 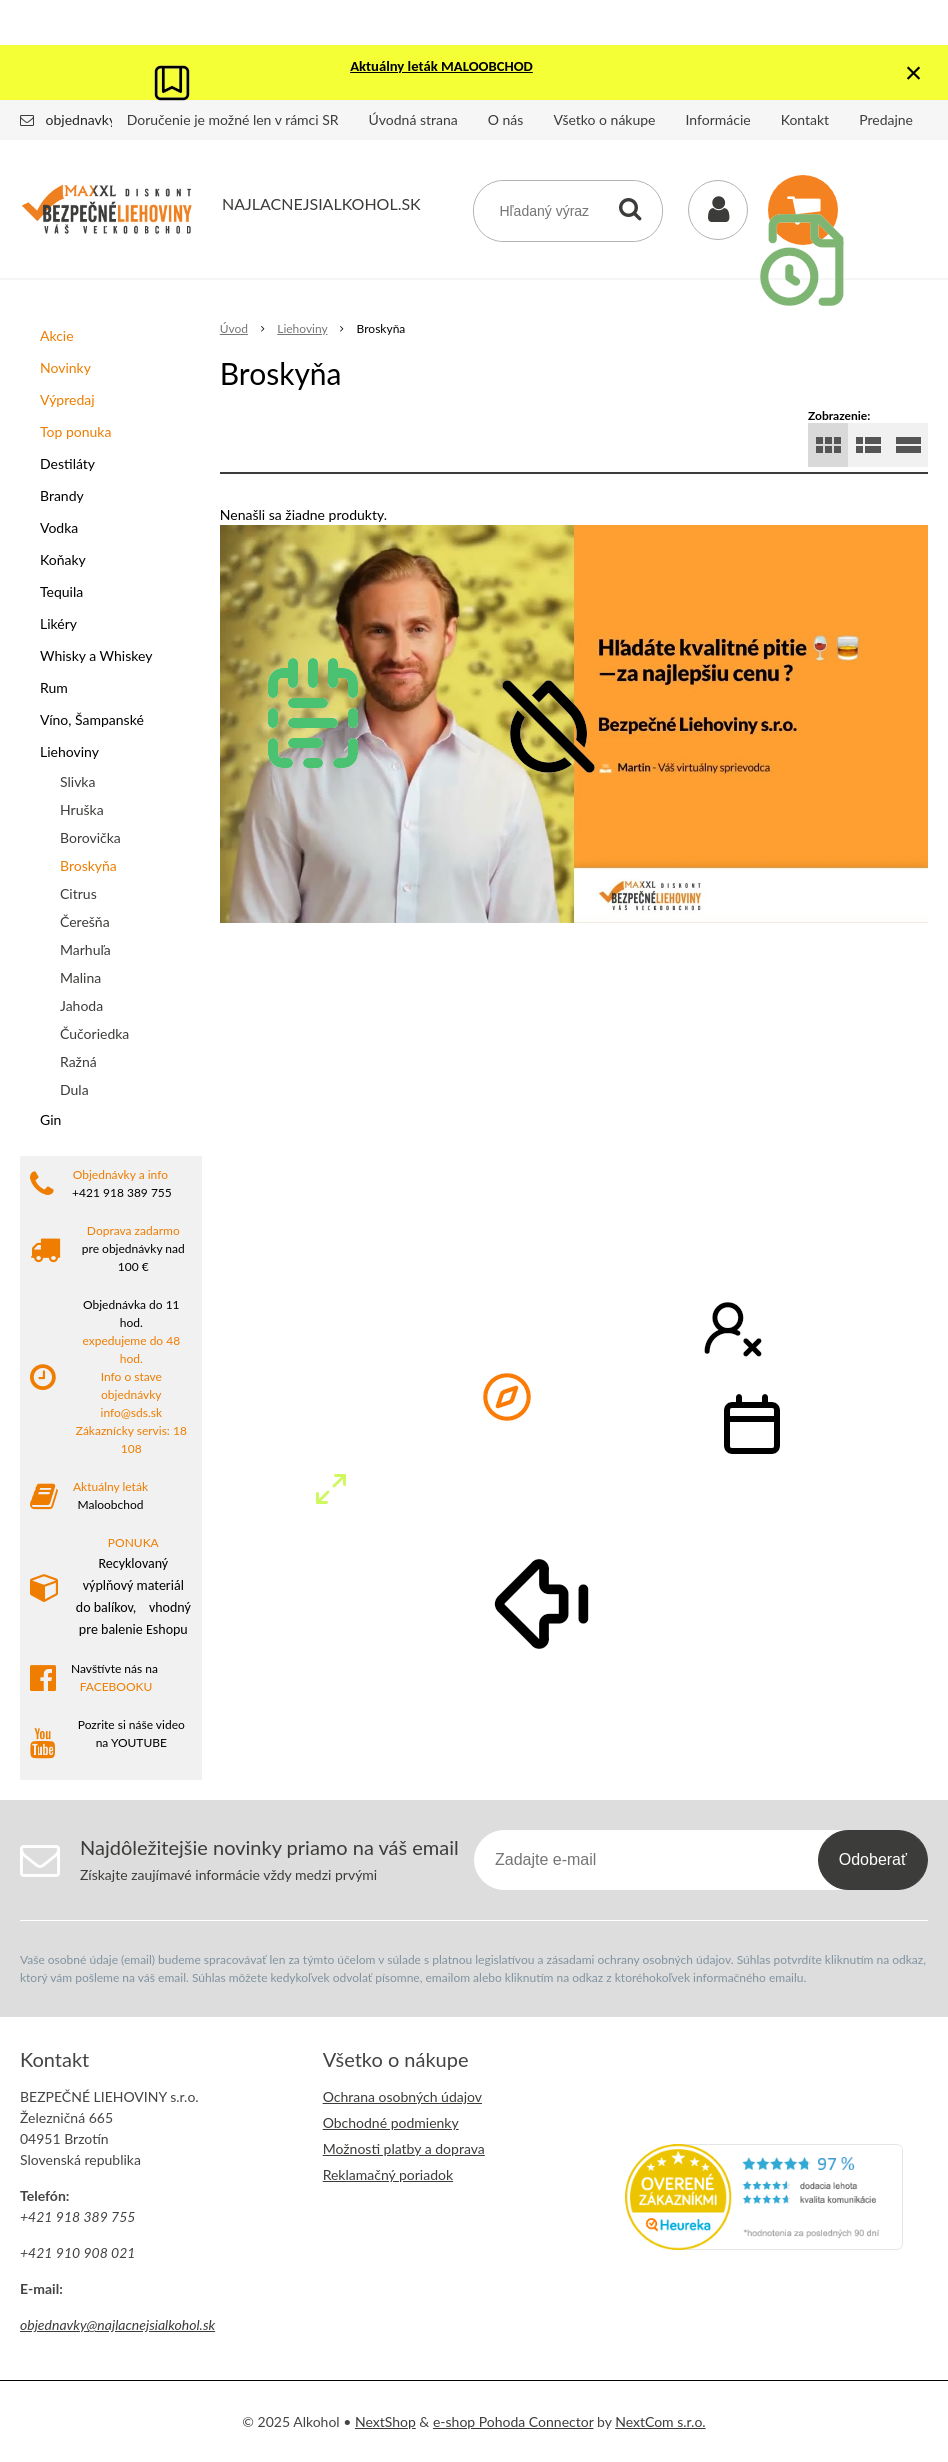 I want to click on view calendar or schedule, so click(x=752, y=1426).